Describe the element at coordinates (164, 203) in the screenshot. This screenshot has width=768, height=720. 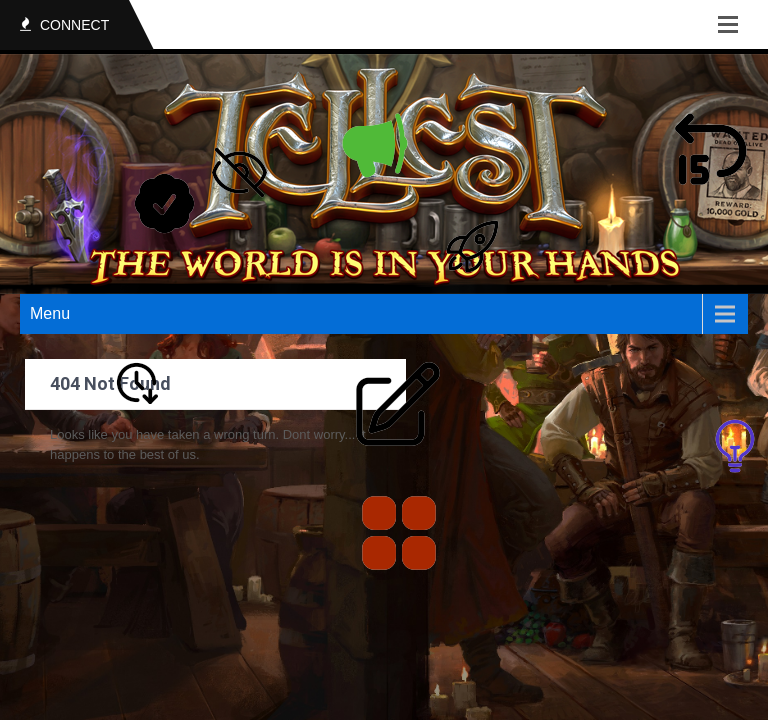
I see `verified account or profile status` at that location.